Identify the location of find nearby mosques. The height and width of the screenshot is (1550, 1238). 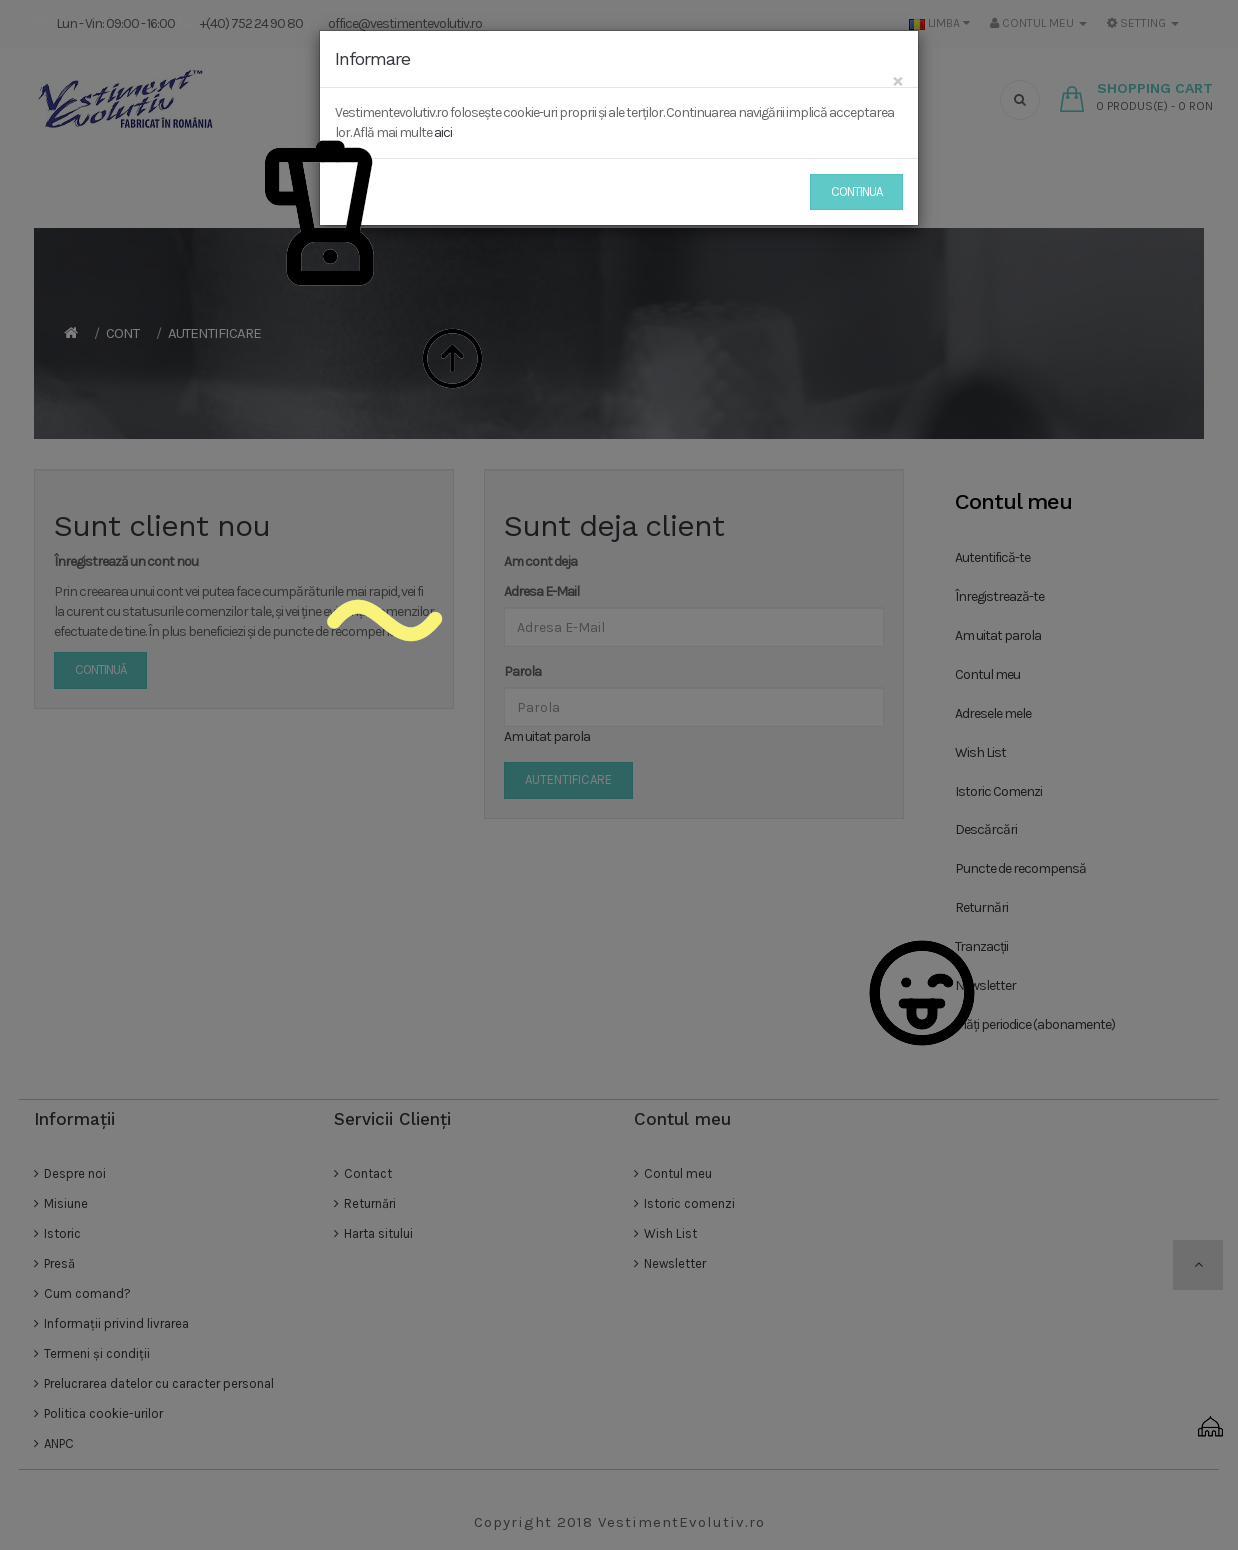
(1210, 1427).